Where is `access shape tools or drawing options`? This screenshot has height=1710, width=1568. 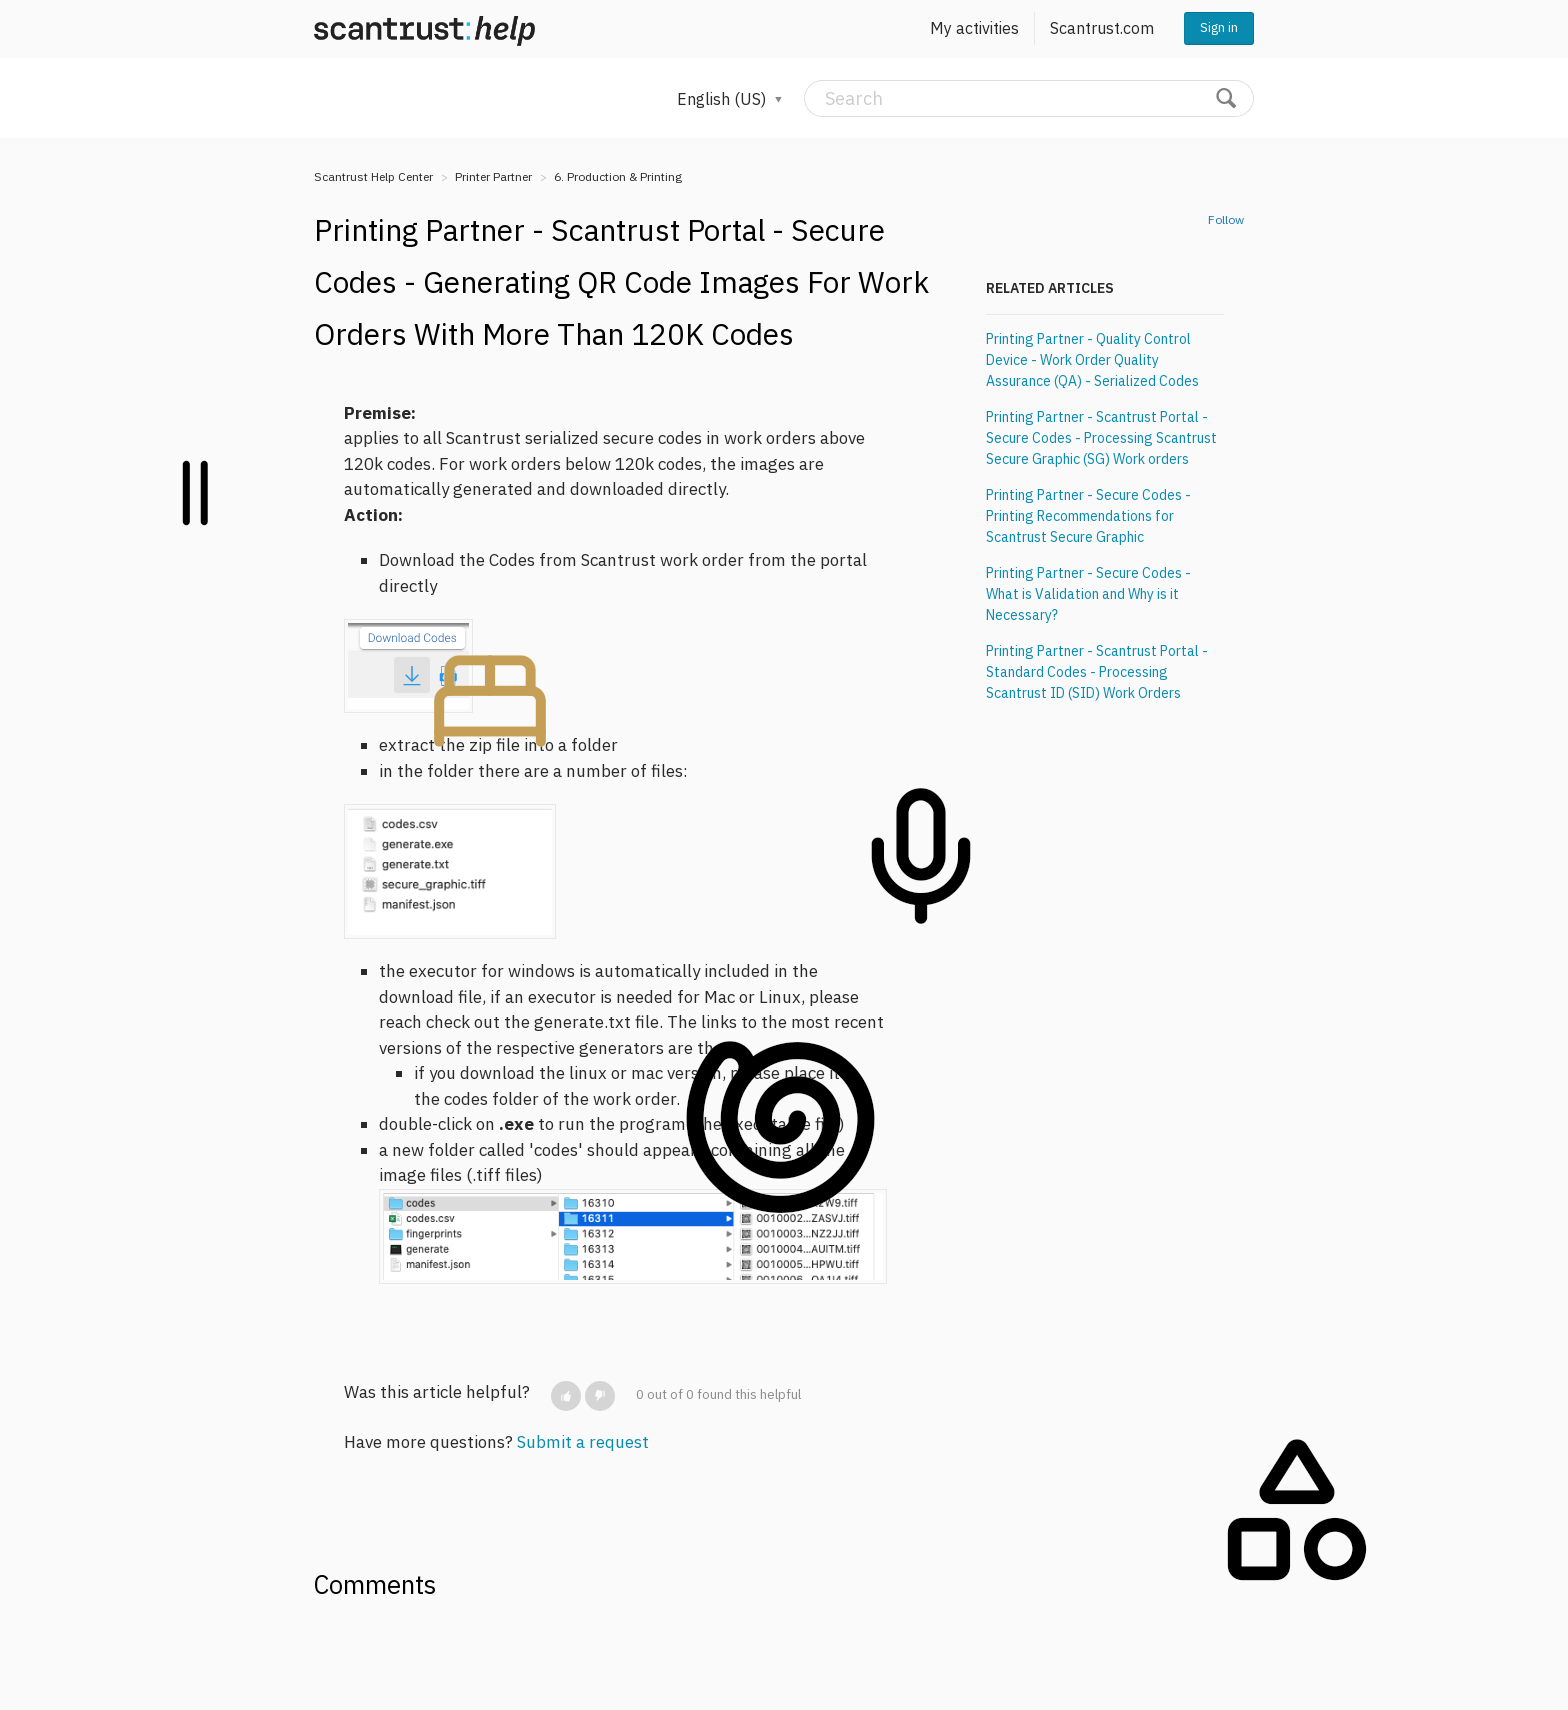 access shape tools or drawing options is located at coordinates (1297, 1511).